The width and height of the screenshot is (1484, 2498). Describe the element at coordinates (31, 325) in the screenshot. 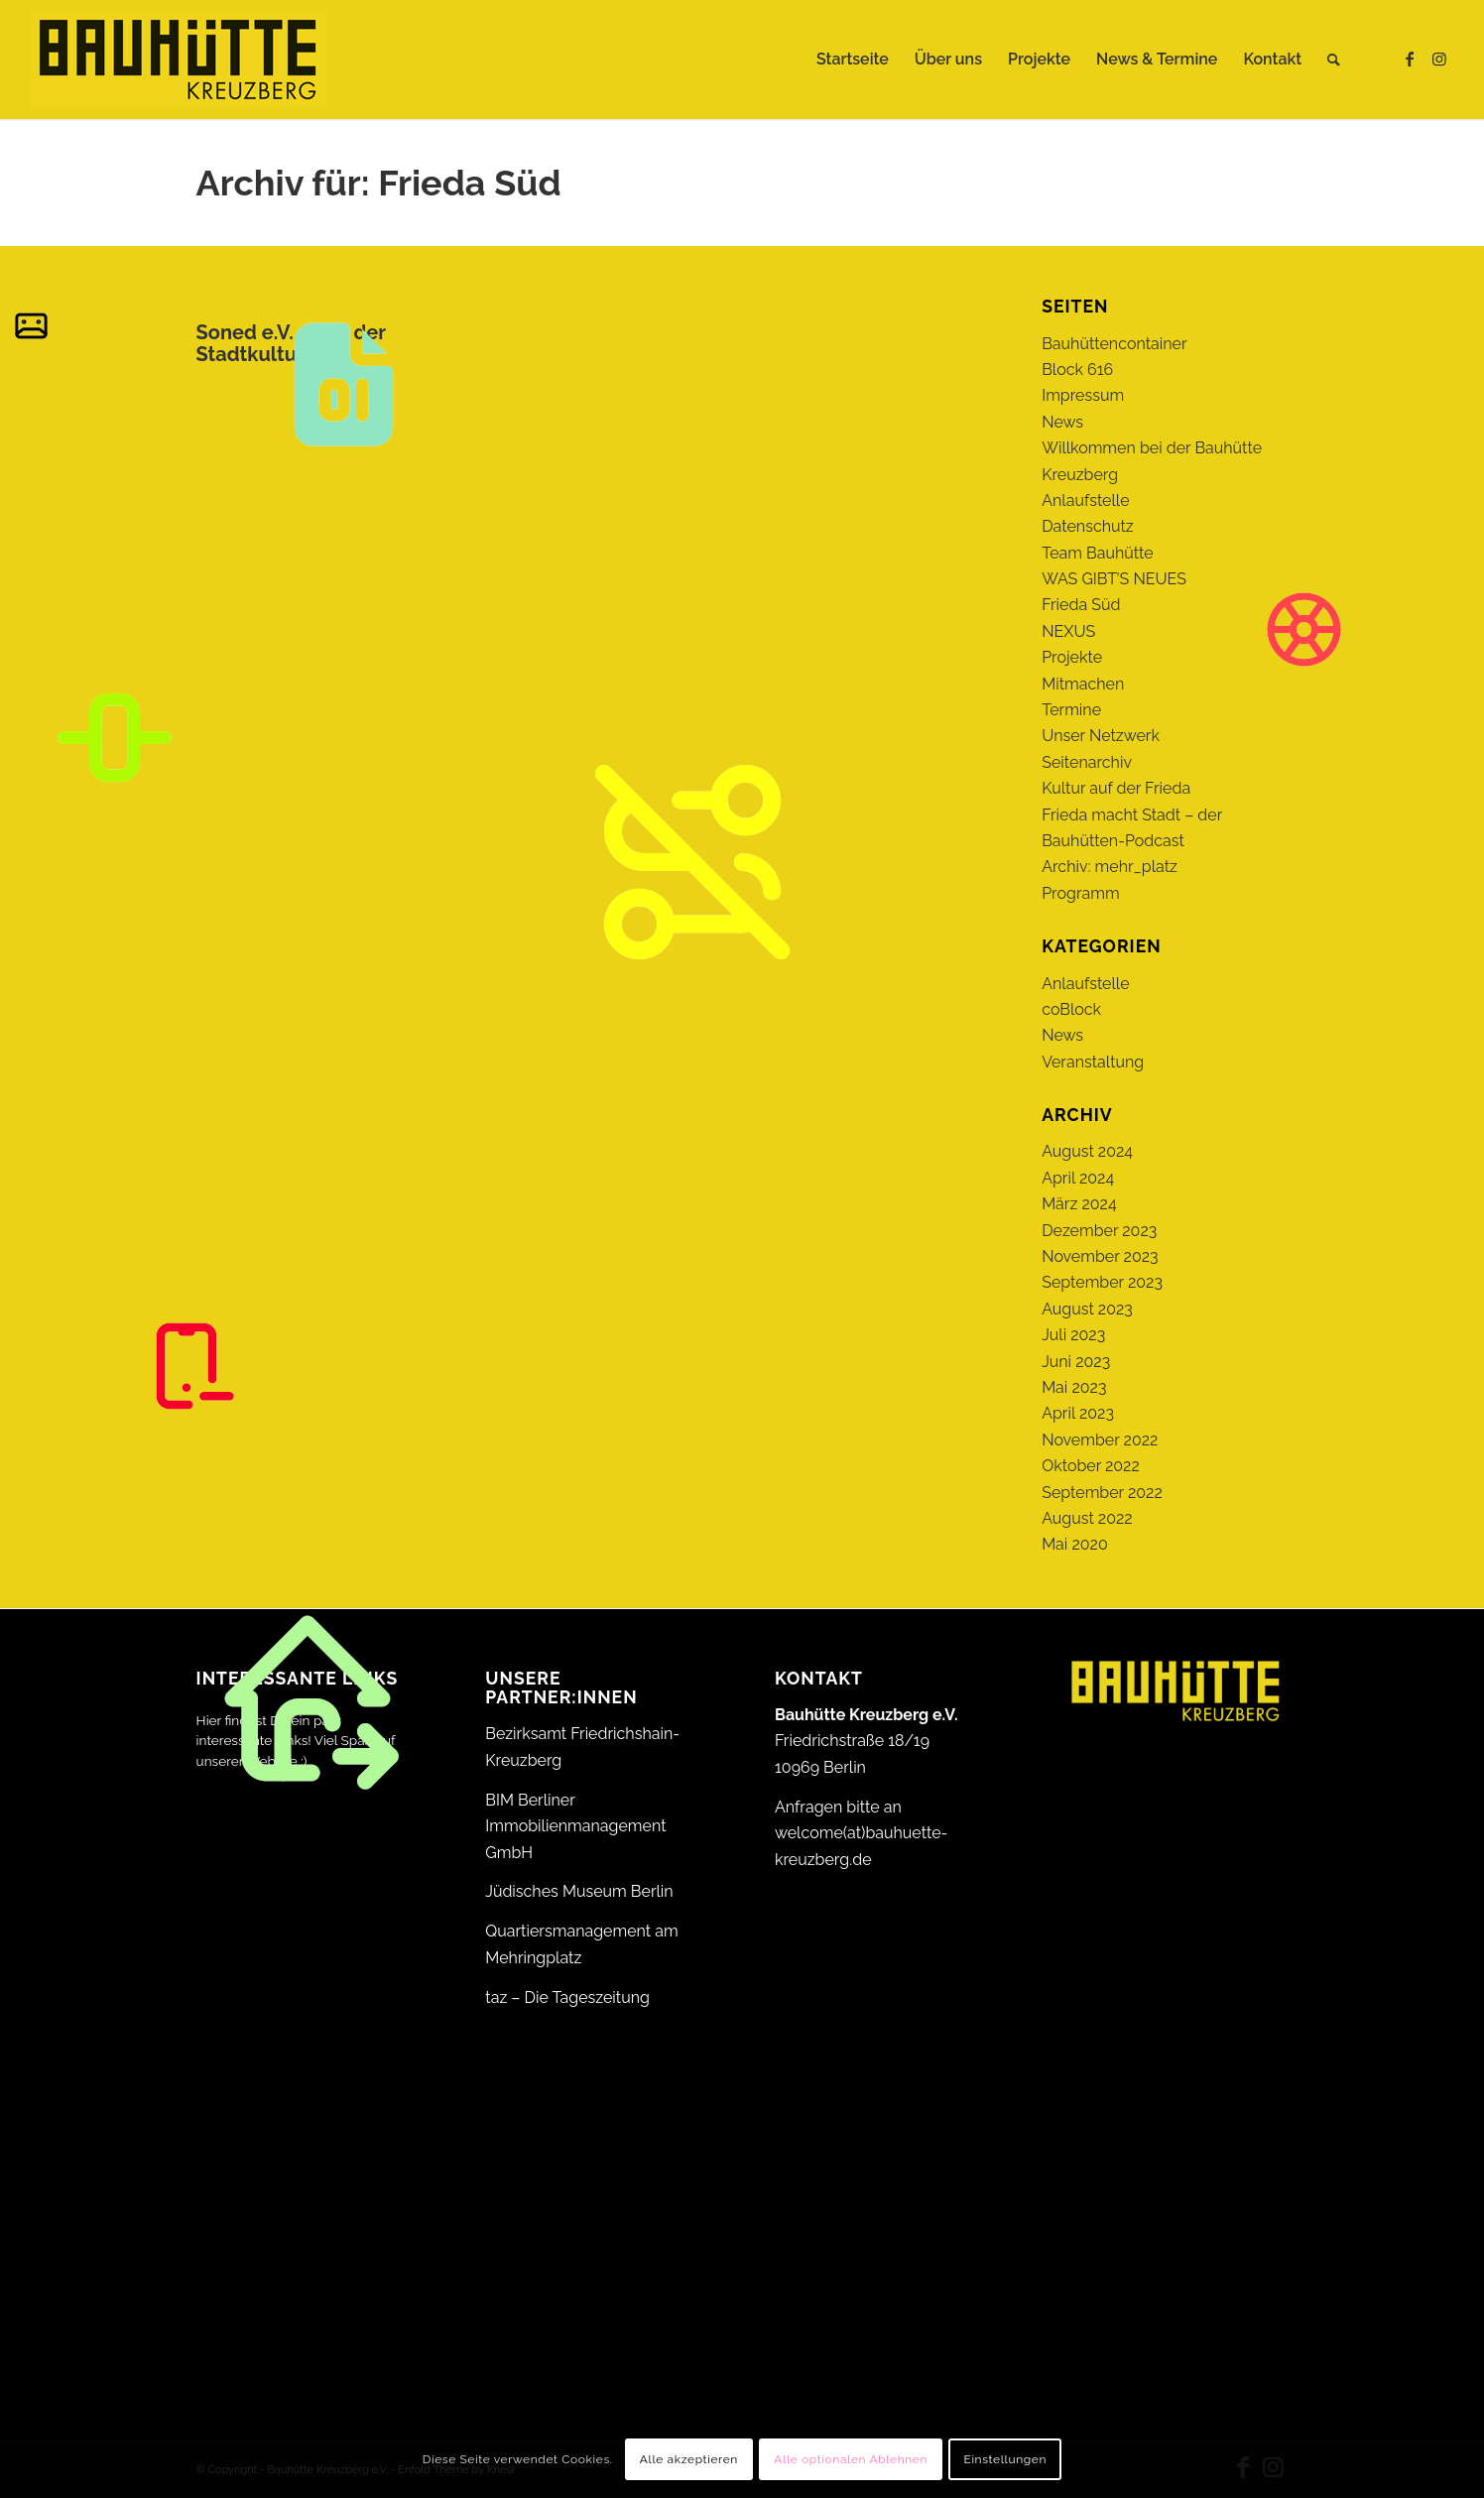

I see `access audio recordings or cassette archives` at that location.